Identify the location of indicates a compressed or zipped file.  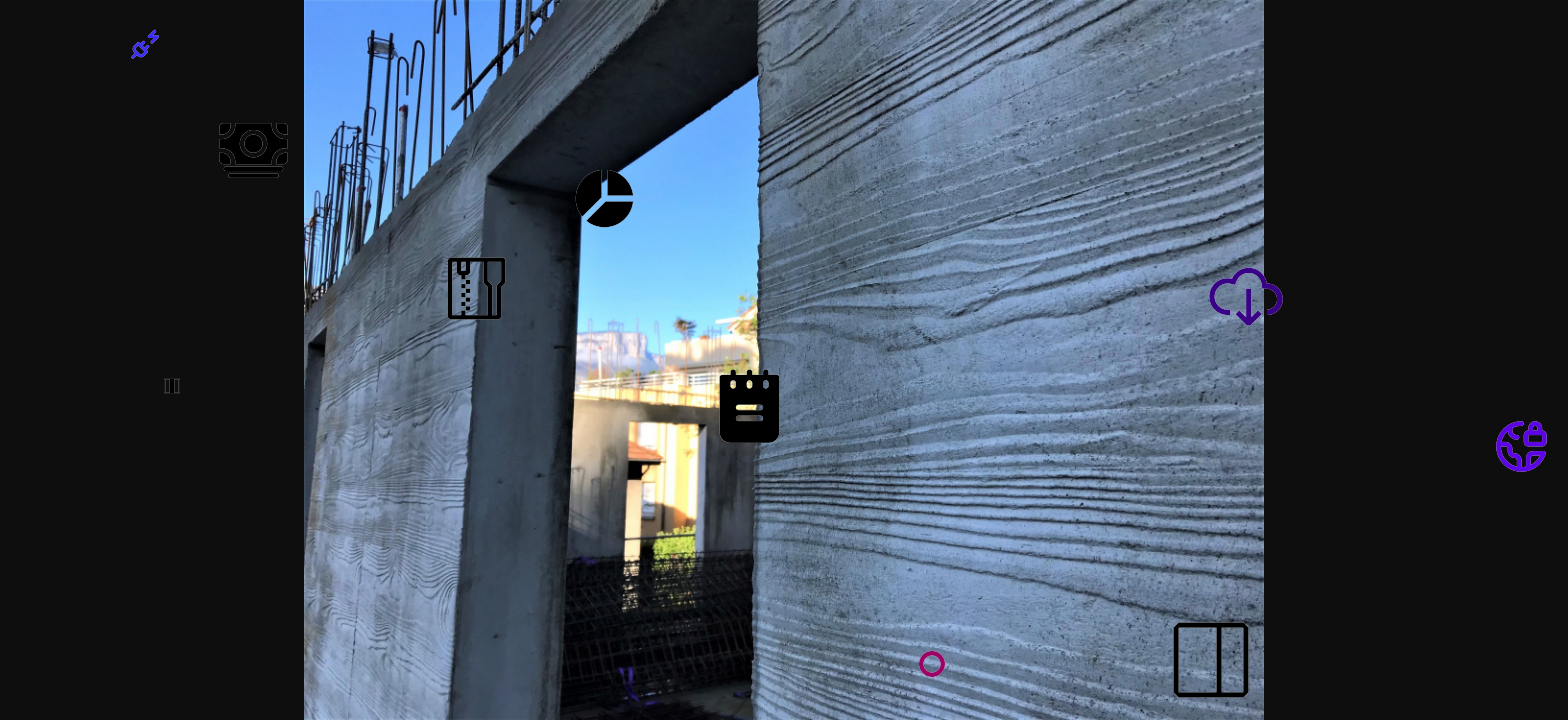
(474, 288).